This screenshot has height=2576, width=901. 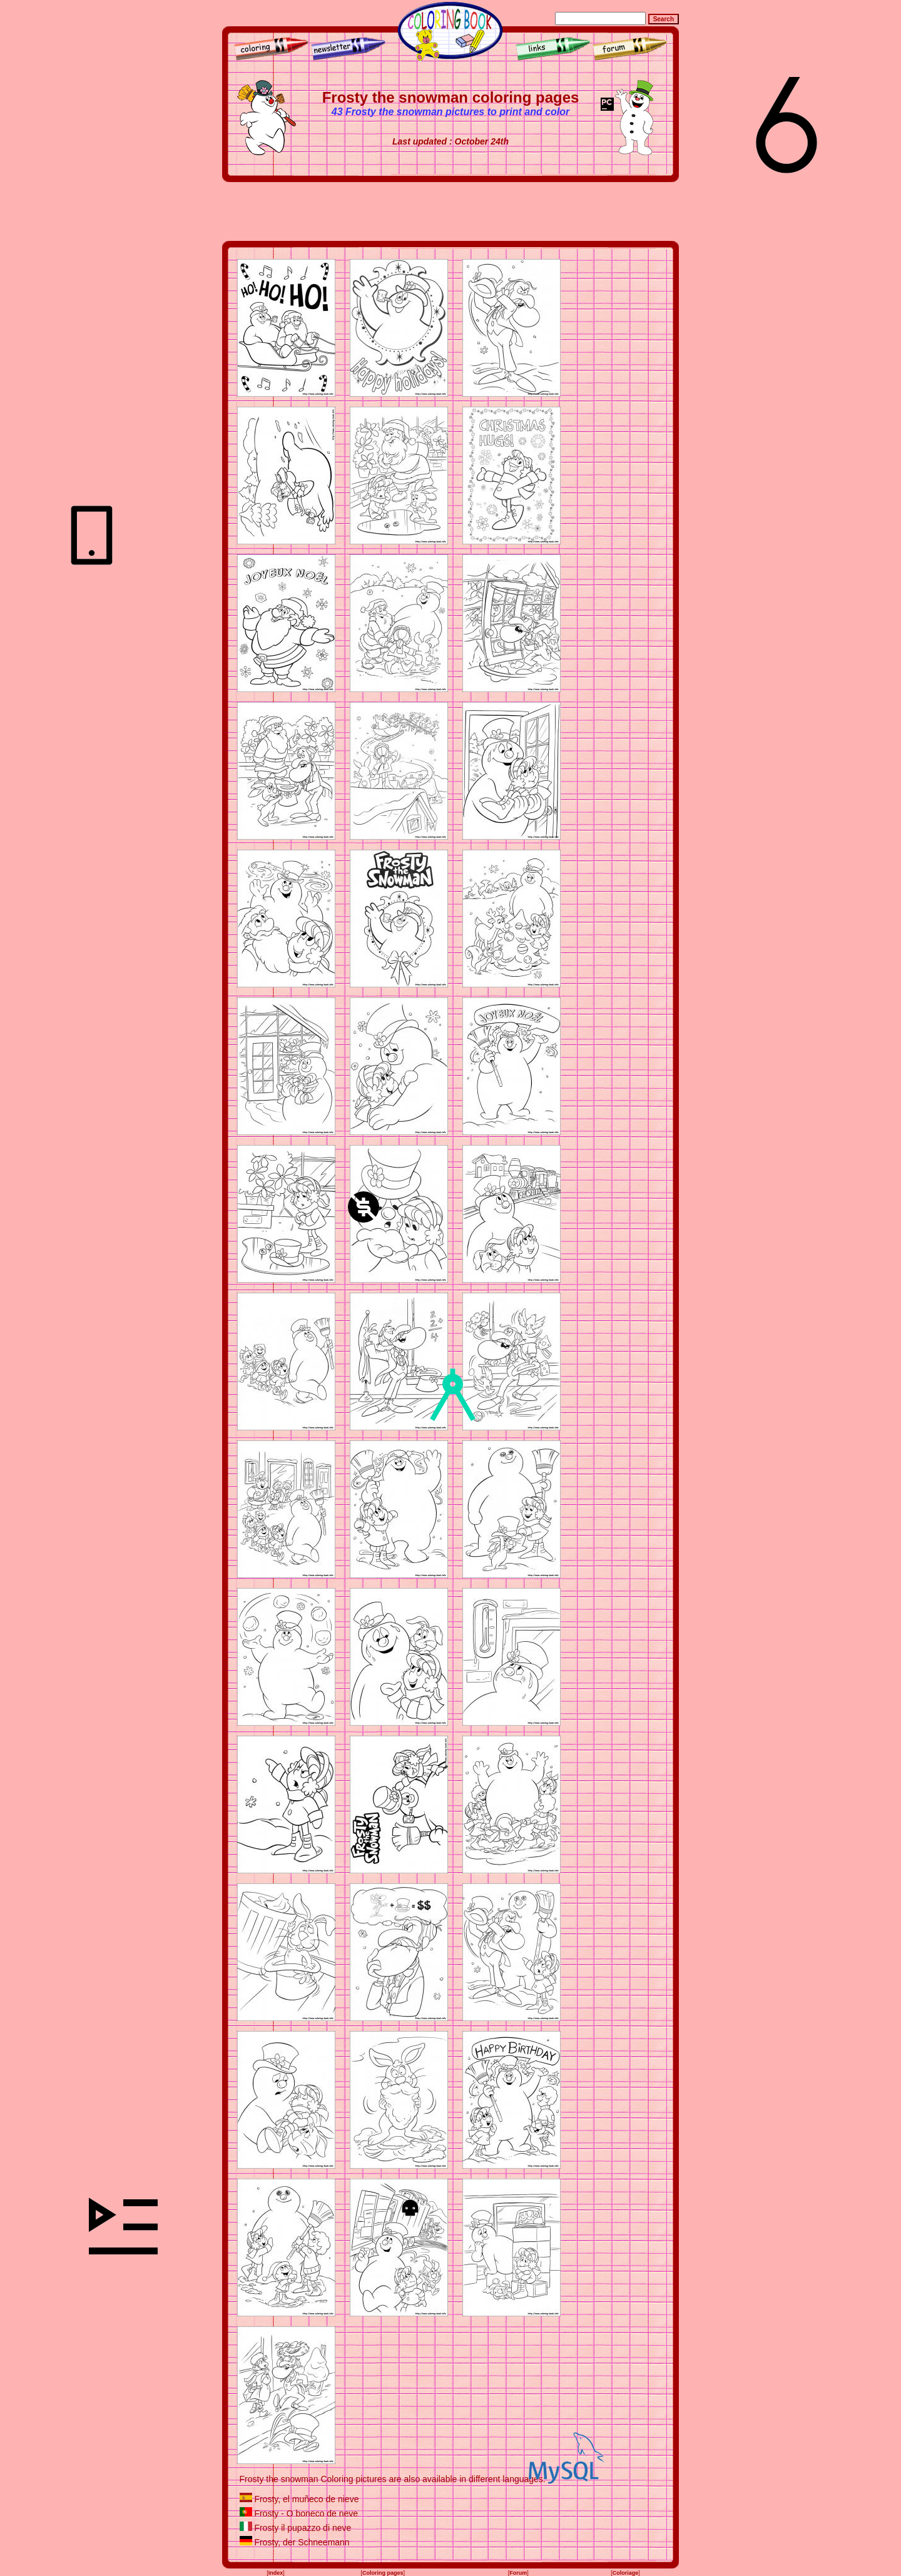 What do you see at coordinates (410, 2207) in the screenshot?
I see `indicates dangerous or harmful content` at bounding box center [410, 2207].